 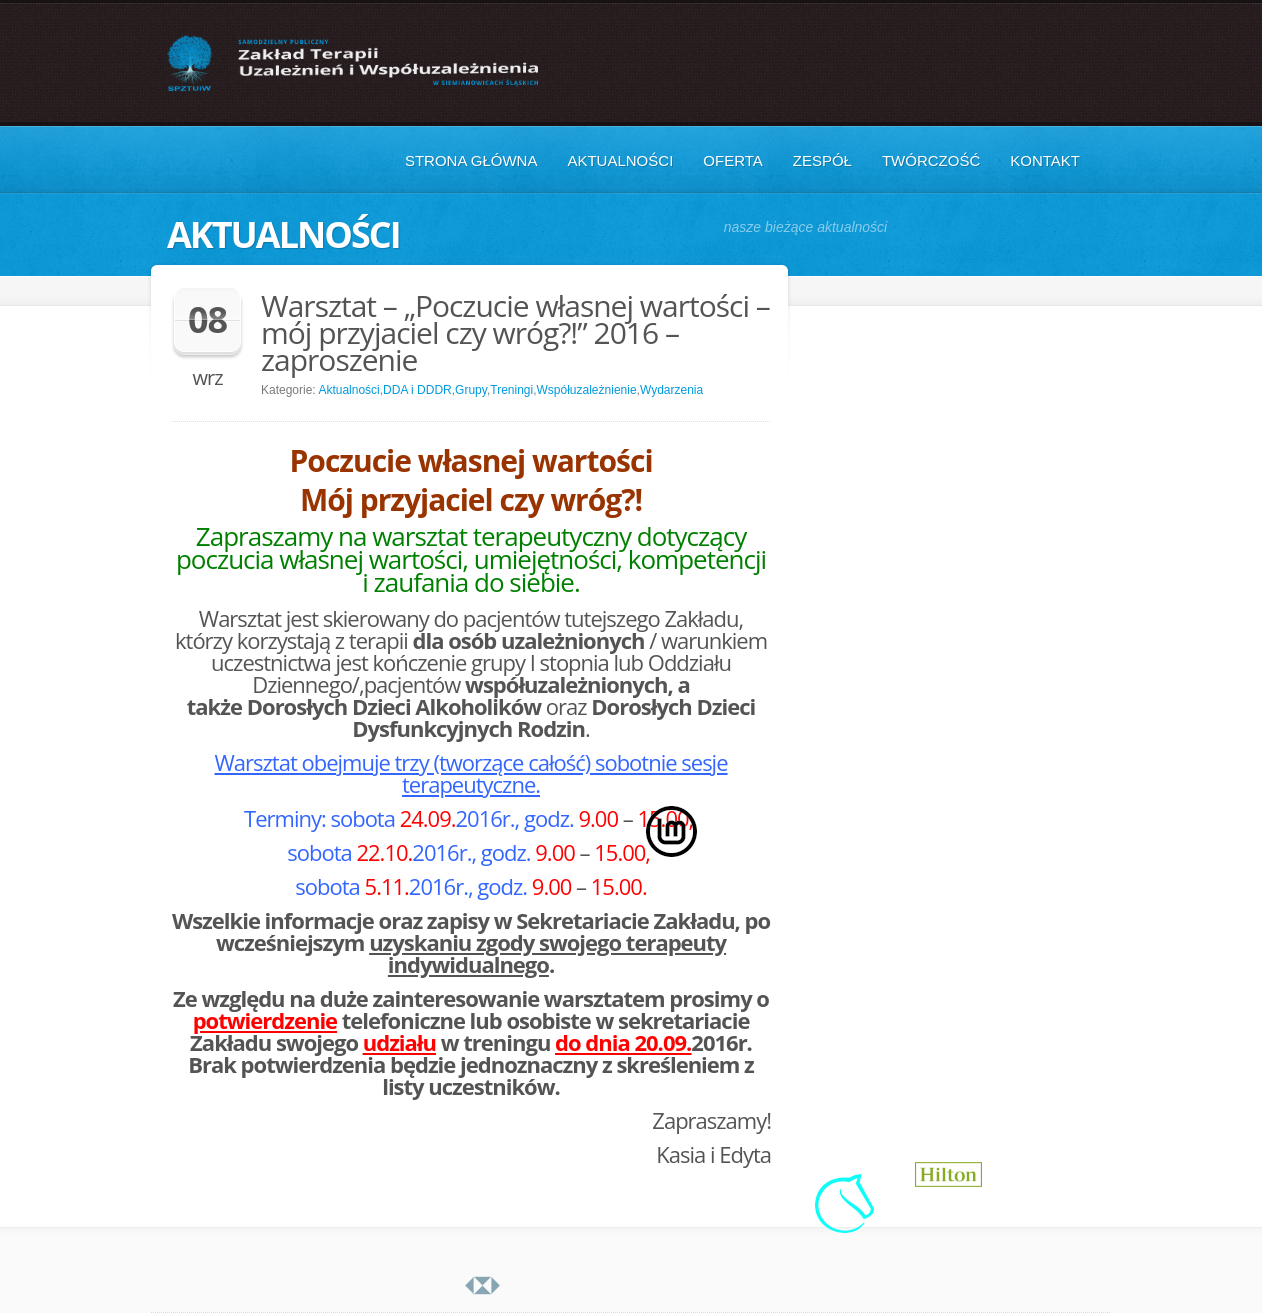 What do you see at coordinates (671, 831) in the screenshot?
I see `Linux Mint operating system logo` at bounding box center [671, 831].